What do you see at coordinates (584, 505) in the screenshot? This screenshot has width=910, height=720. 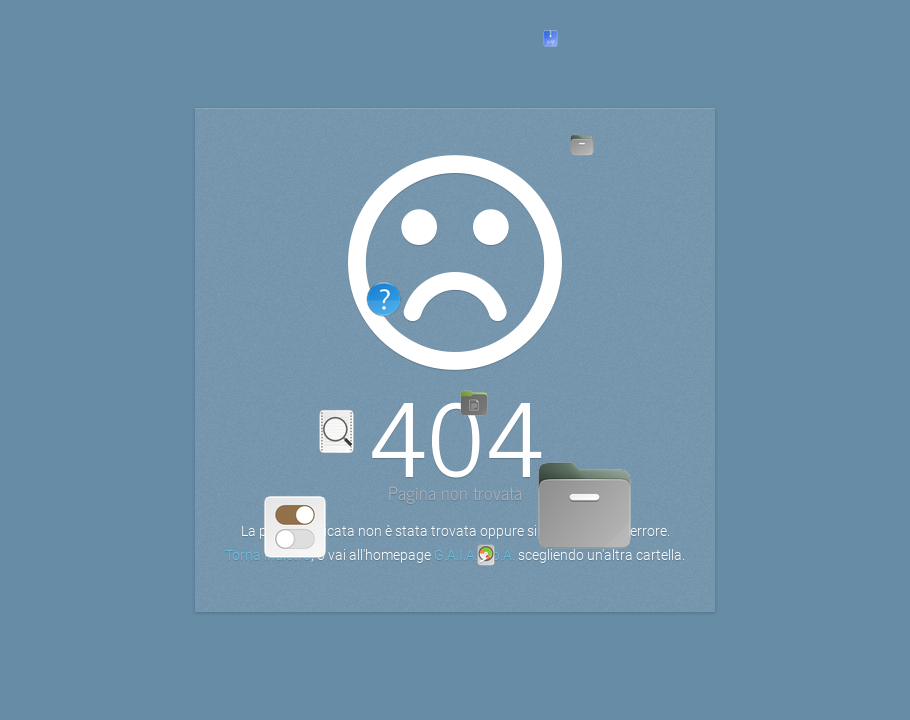 I see `open the file manager application` at bounding box center [584, 505].